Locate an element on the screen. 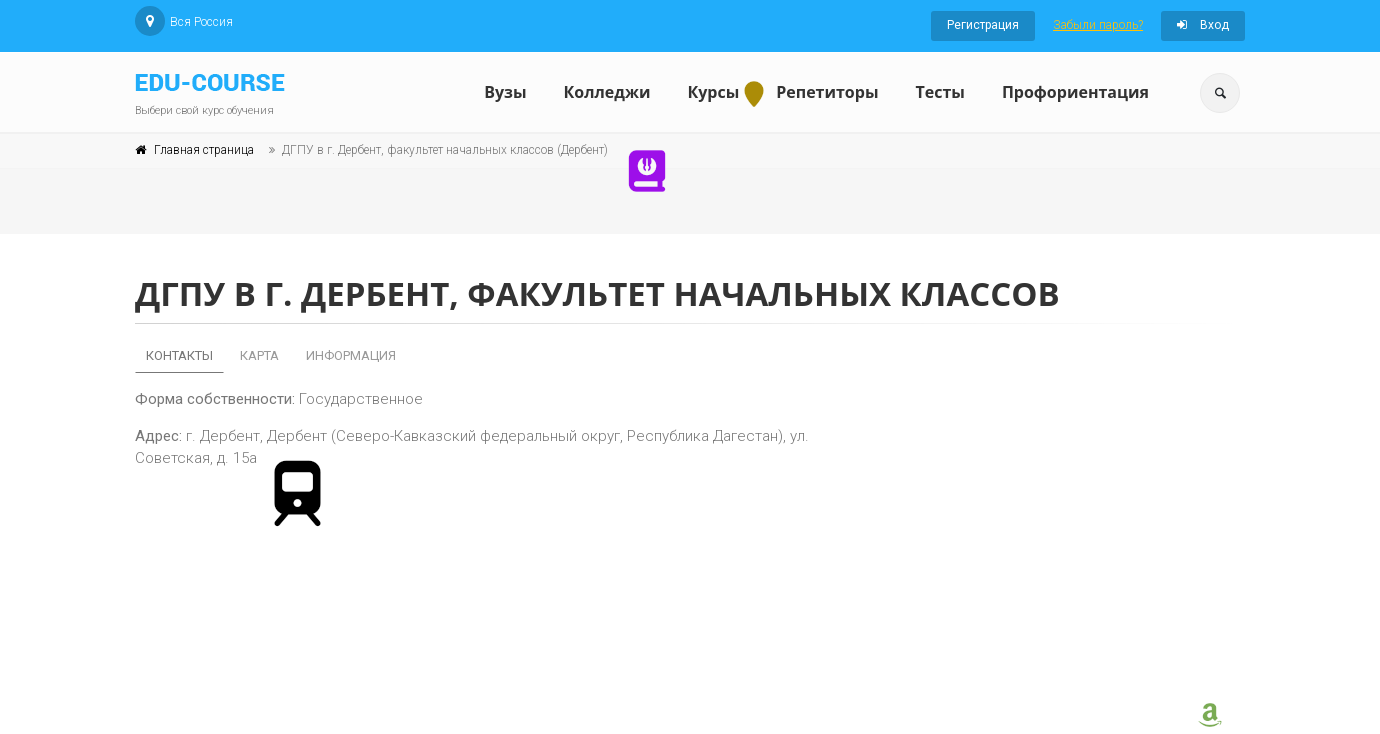 The width and height of the screenshot is (1380, 734). access the jedi archive or journal is located at coordinates (647, 171).